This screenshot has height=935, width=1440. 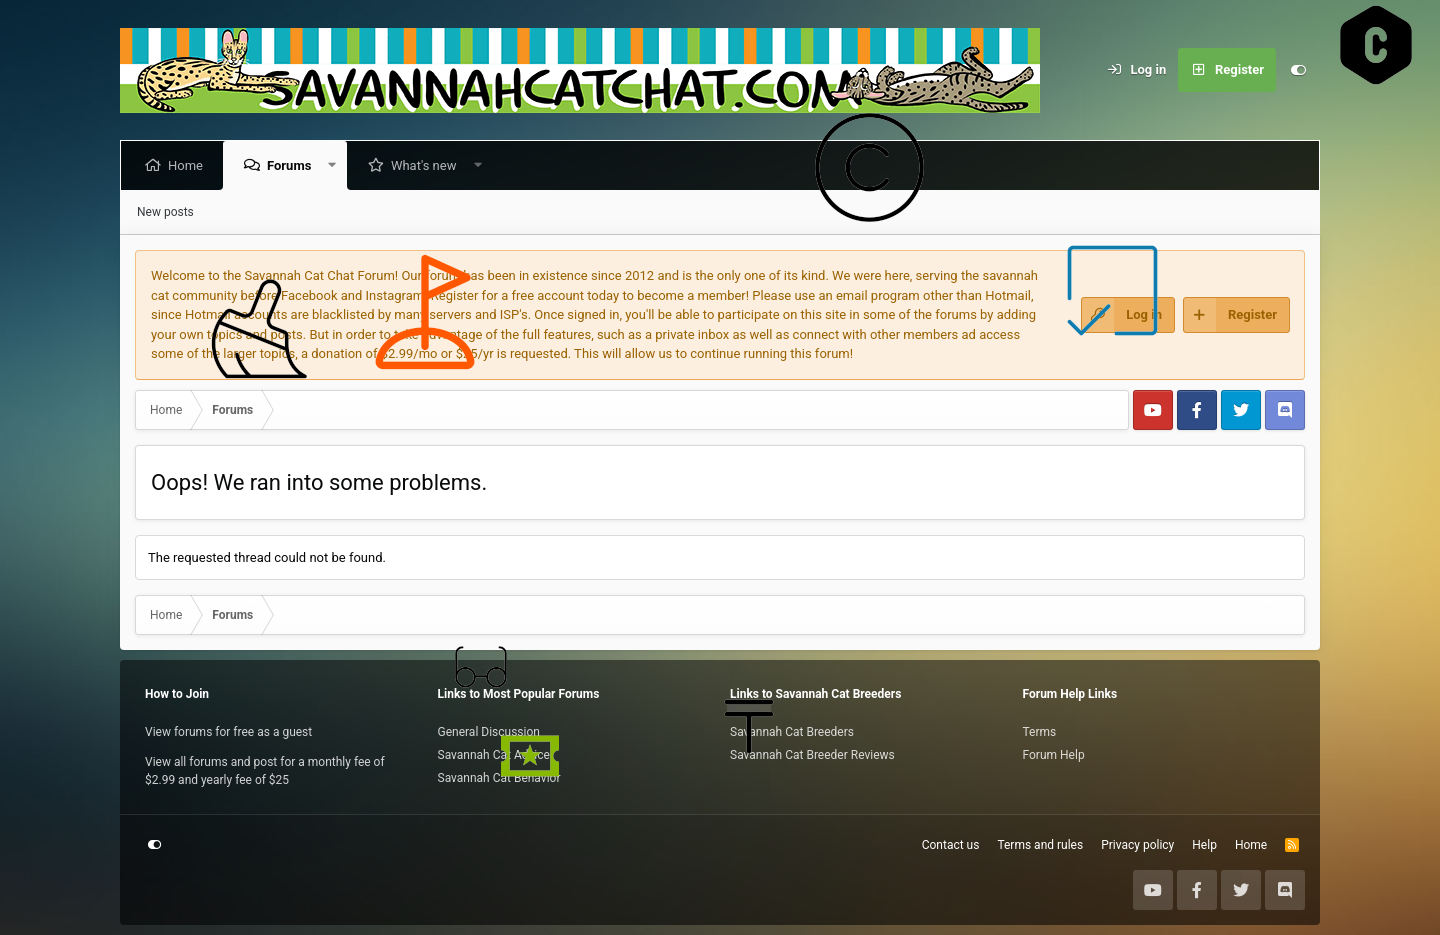 What do you see at coordinates (257, 332) in the screenshot?
I see `clear or clean up data` at bounding box center [257, 332].